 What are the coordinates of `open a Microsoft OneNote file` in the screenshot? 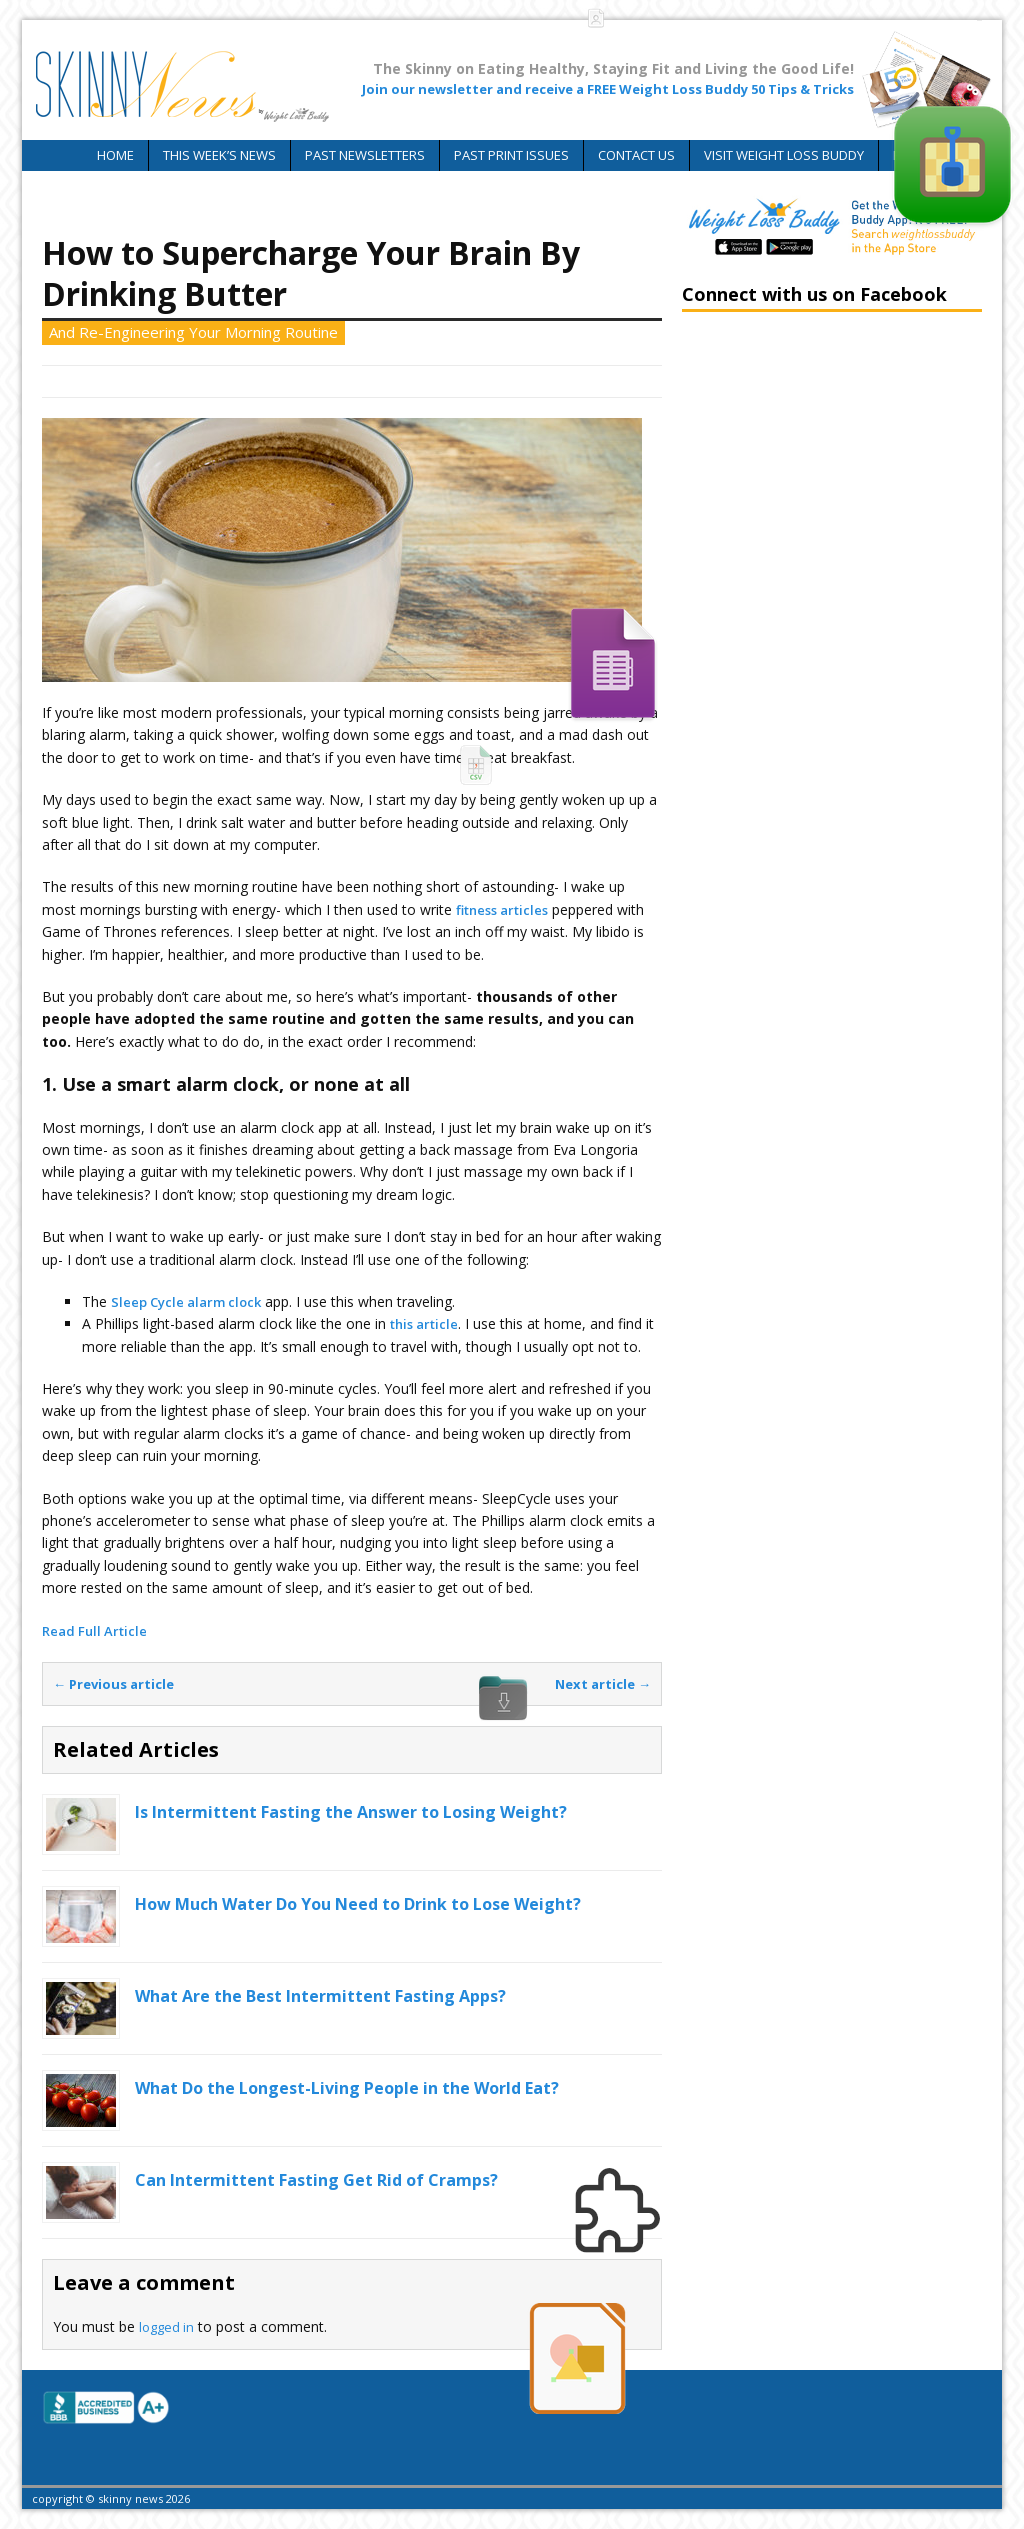 It's located at (613, 663).